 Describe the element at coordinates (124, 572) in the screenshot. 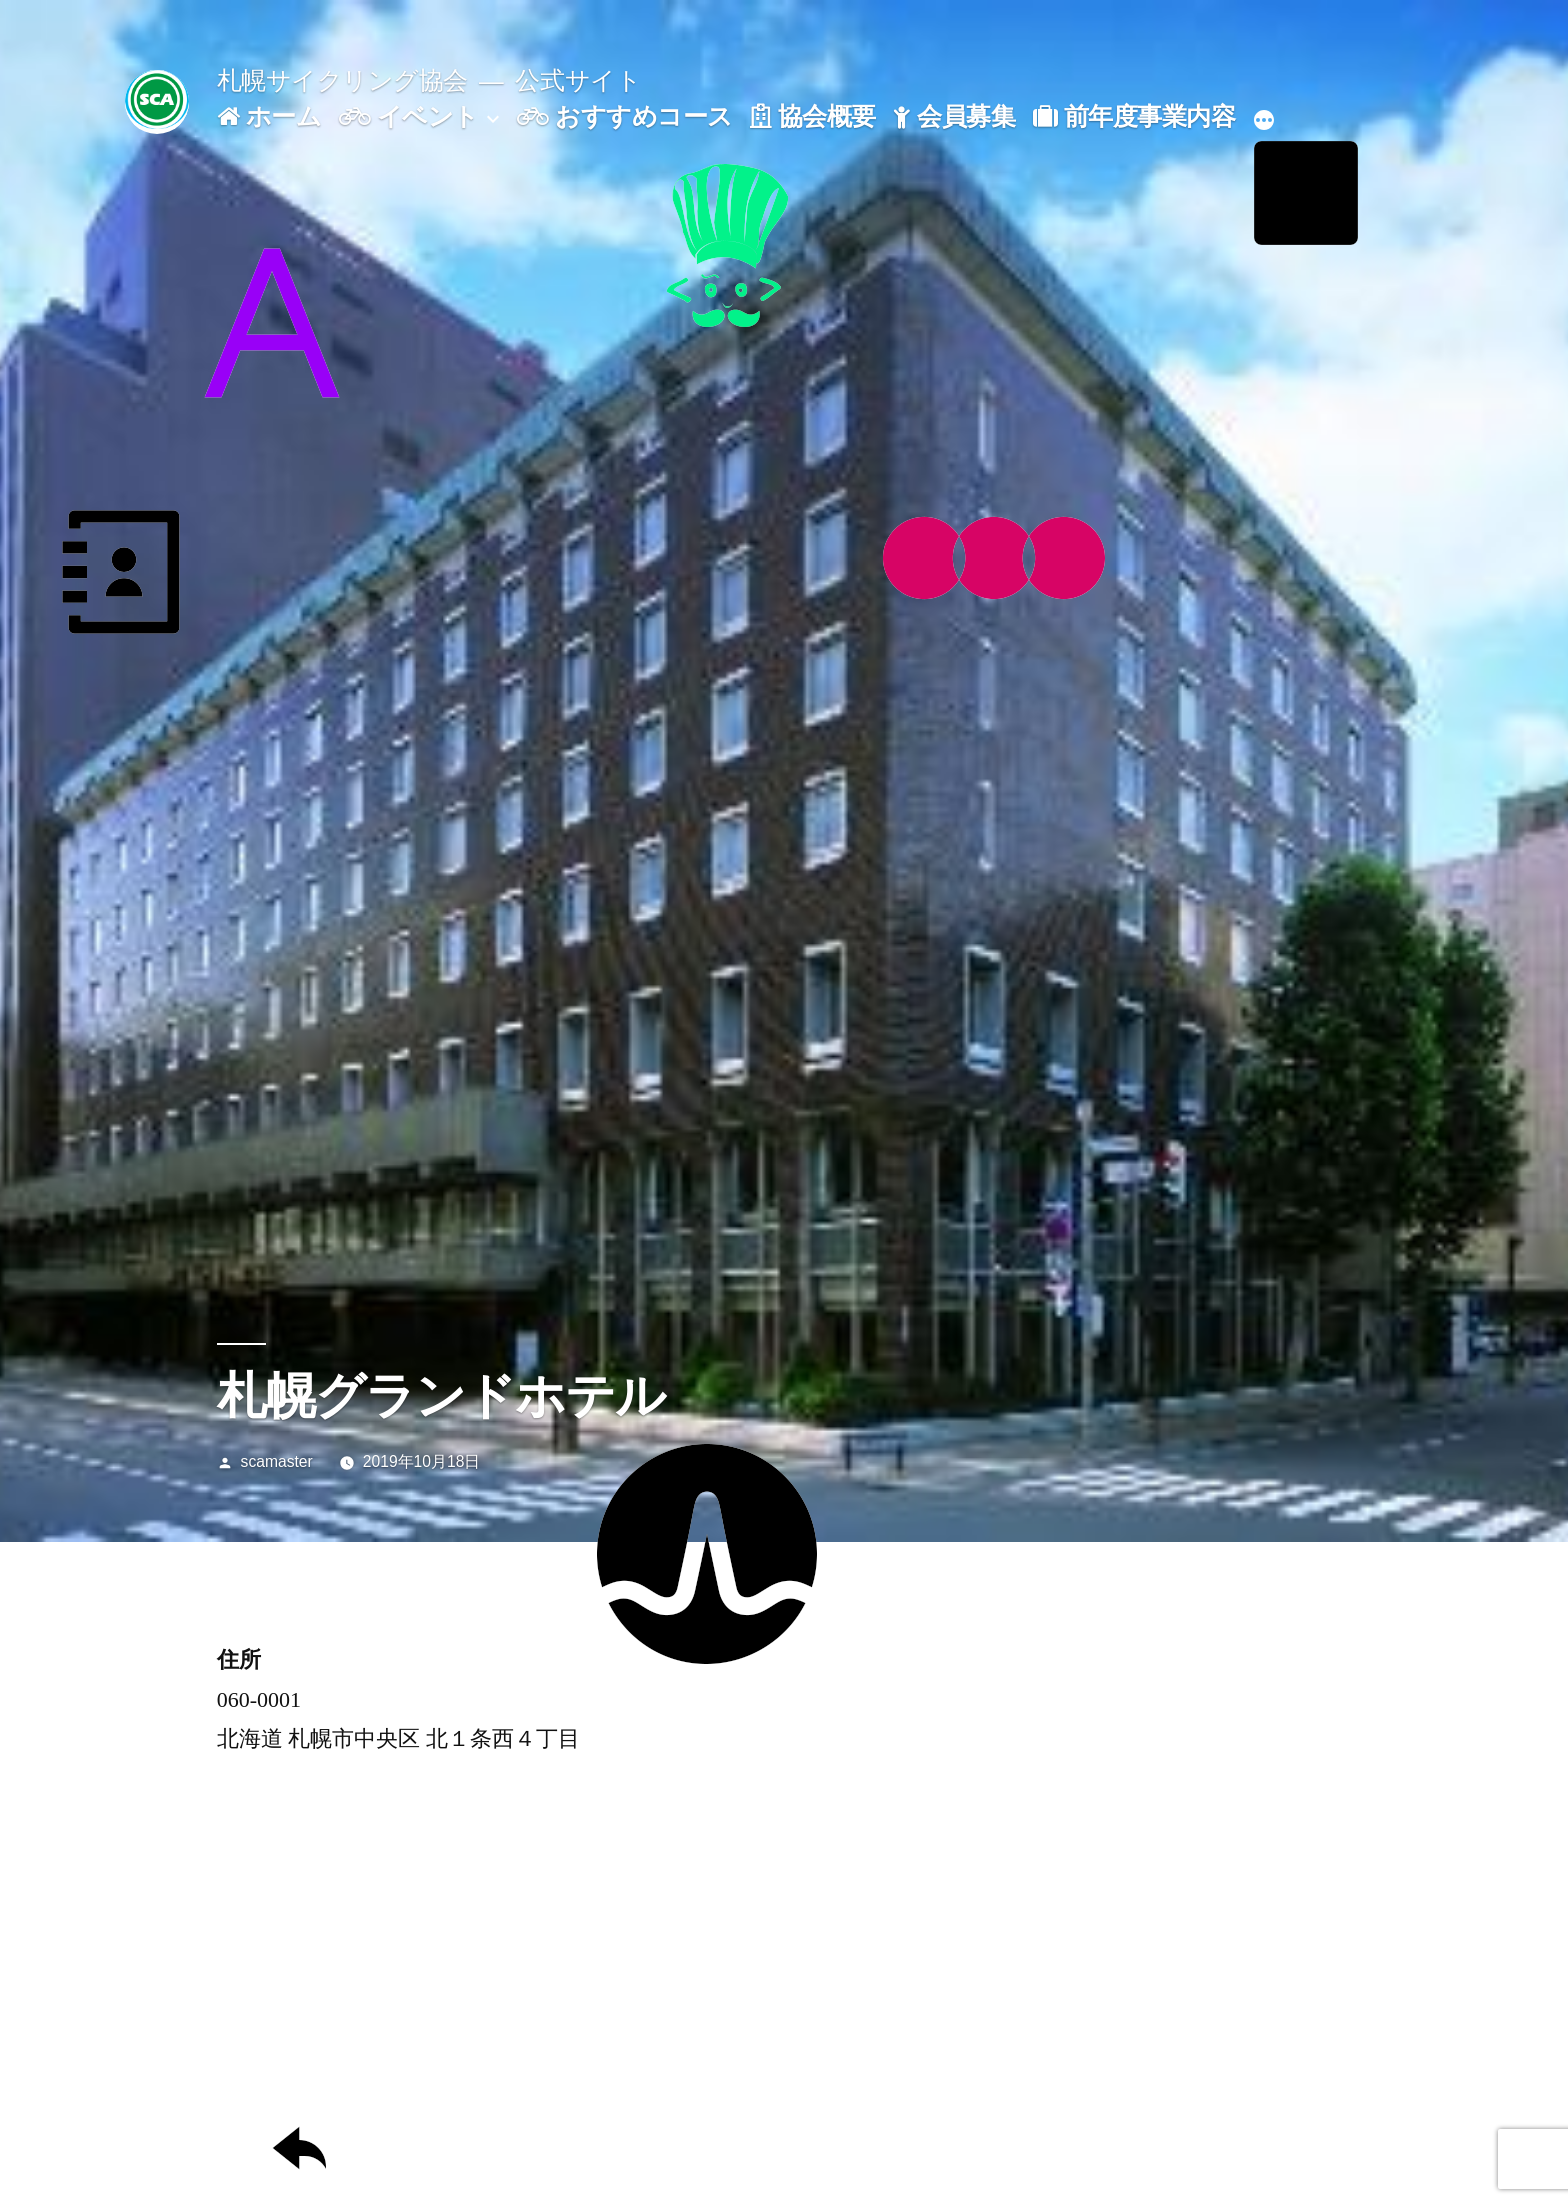

I see `open your contacts book` at that location.